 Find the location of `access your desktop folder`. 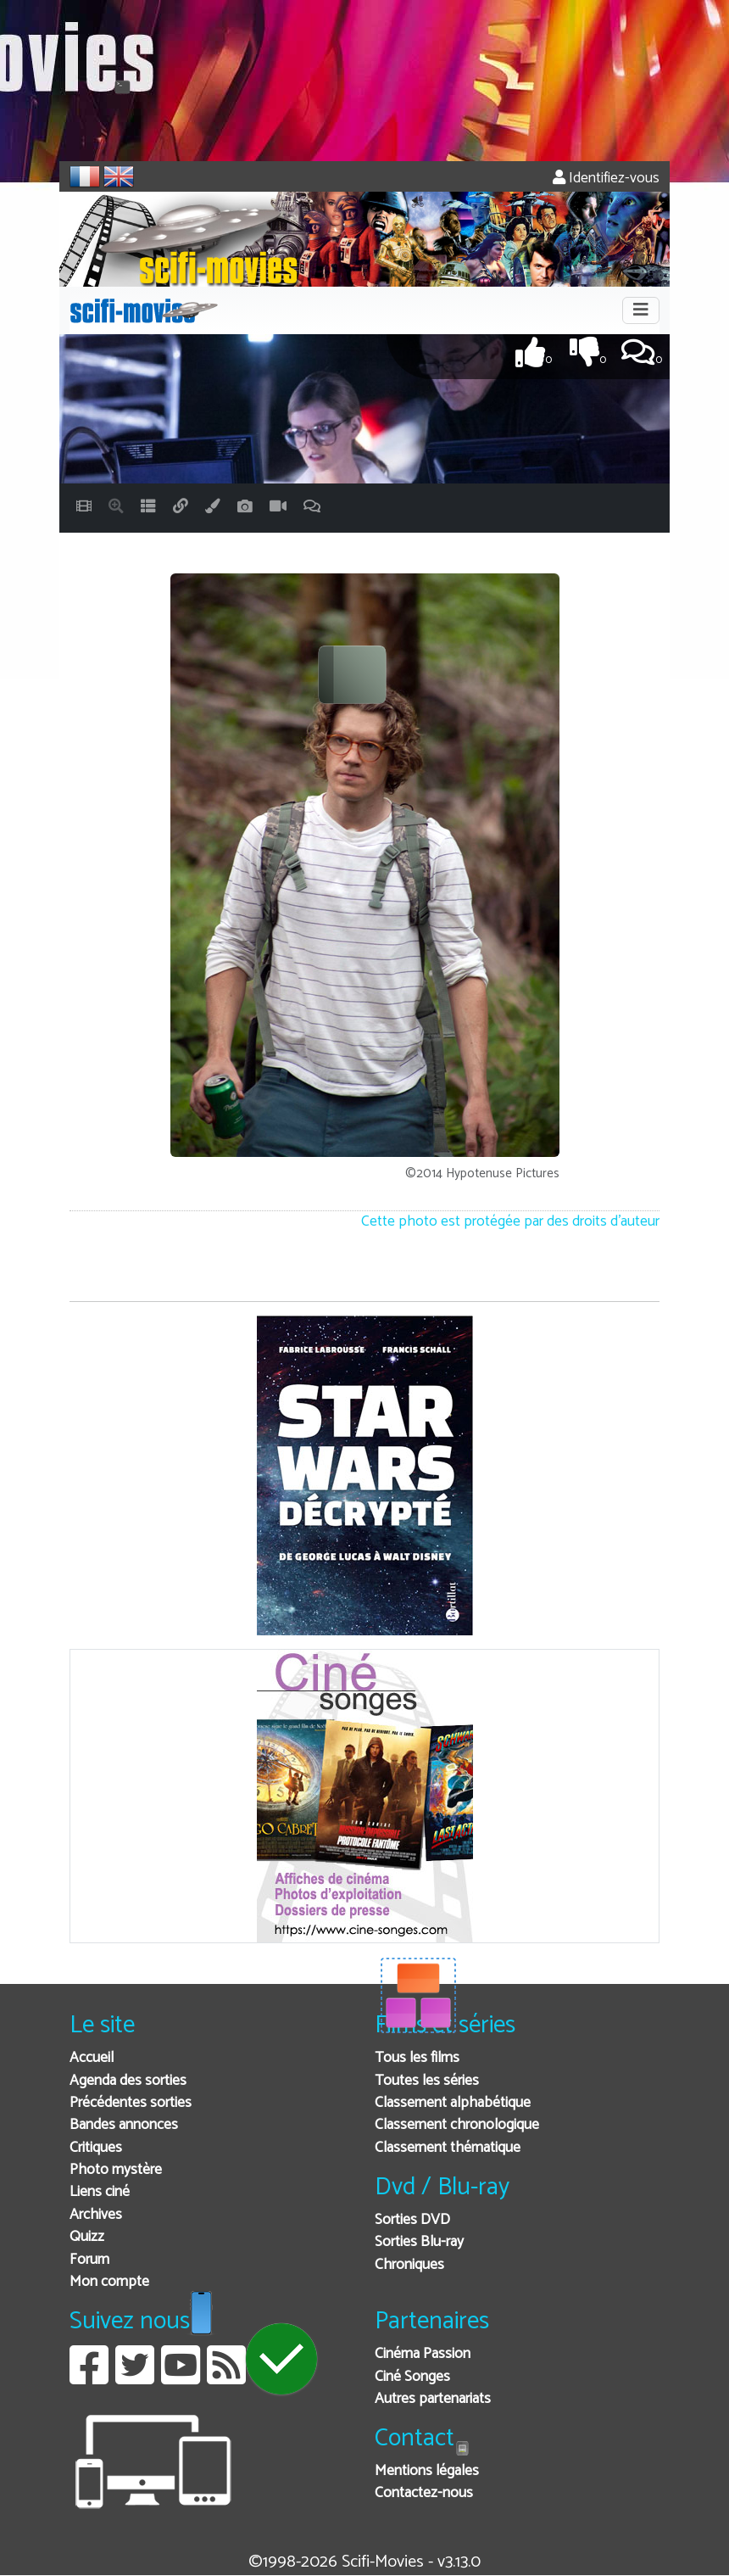

access your desktop folder is located at coordinates (352, 672).